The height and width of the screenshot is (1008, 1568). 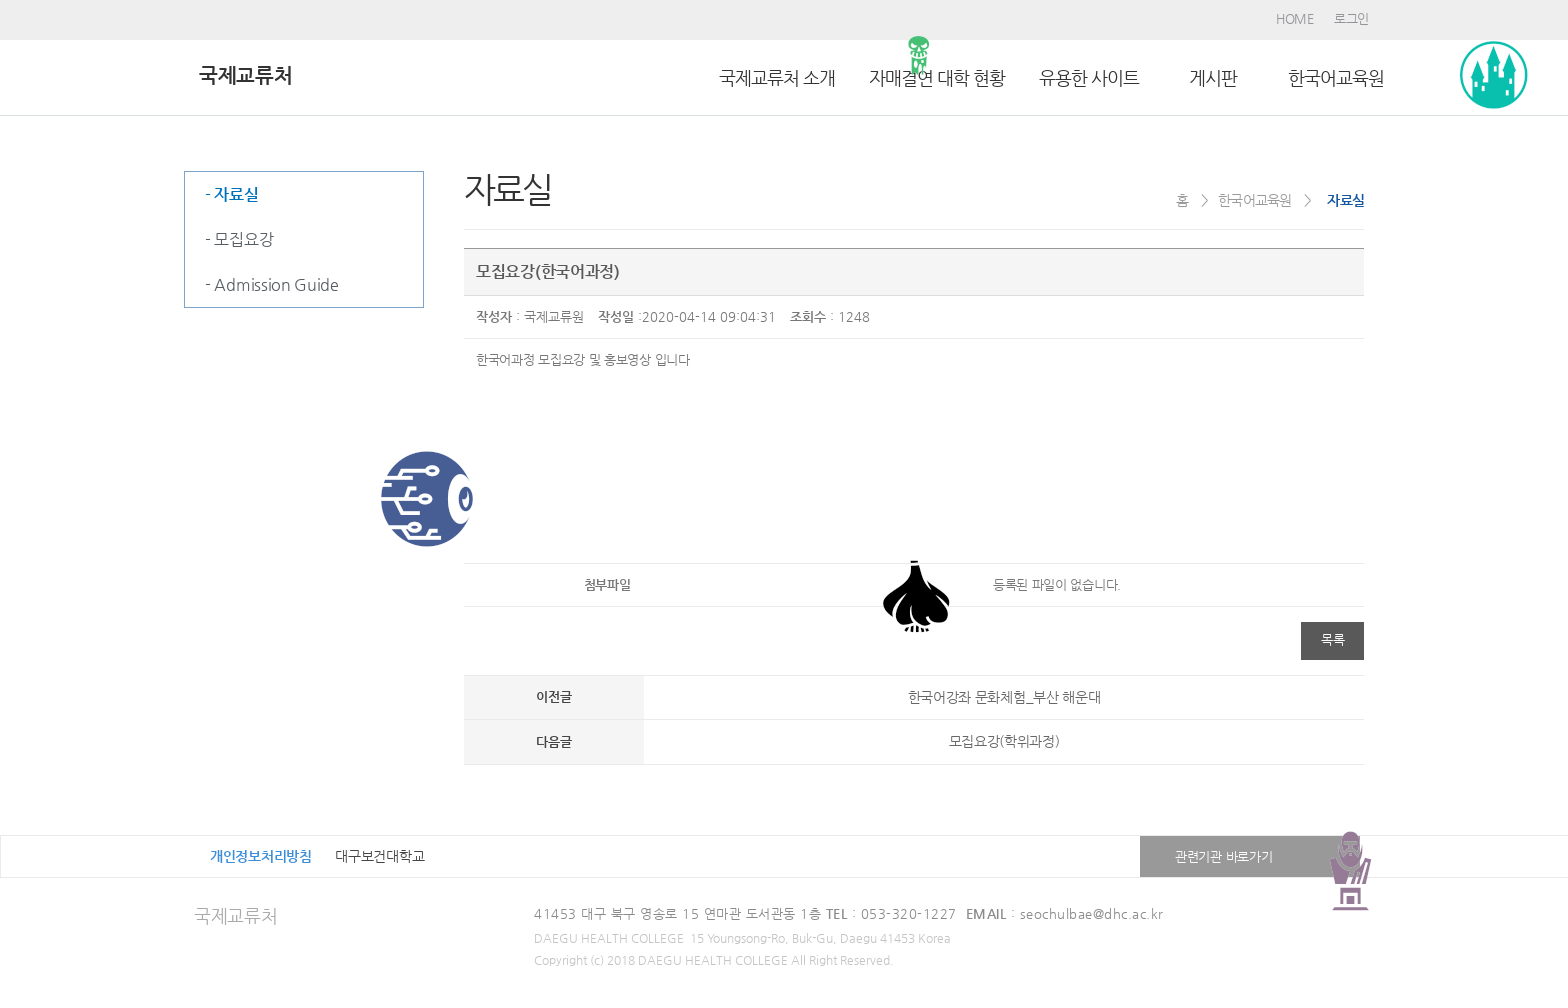 What do you see at coordinates (1350, 869) in the screenshot?
I see `access philosophy or humanities content` at bounding box center [1350, 869].